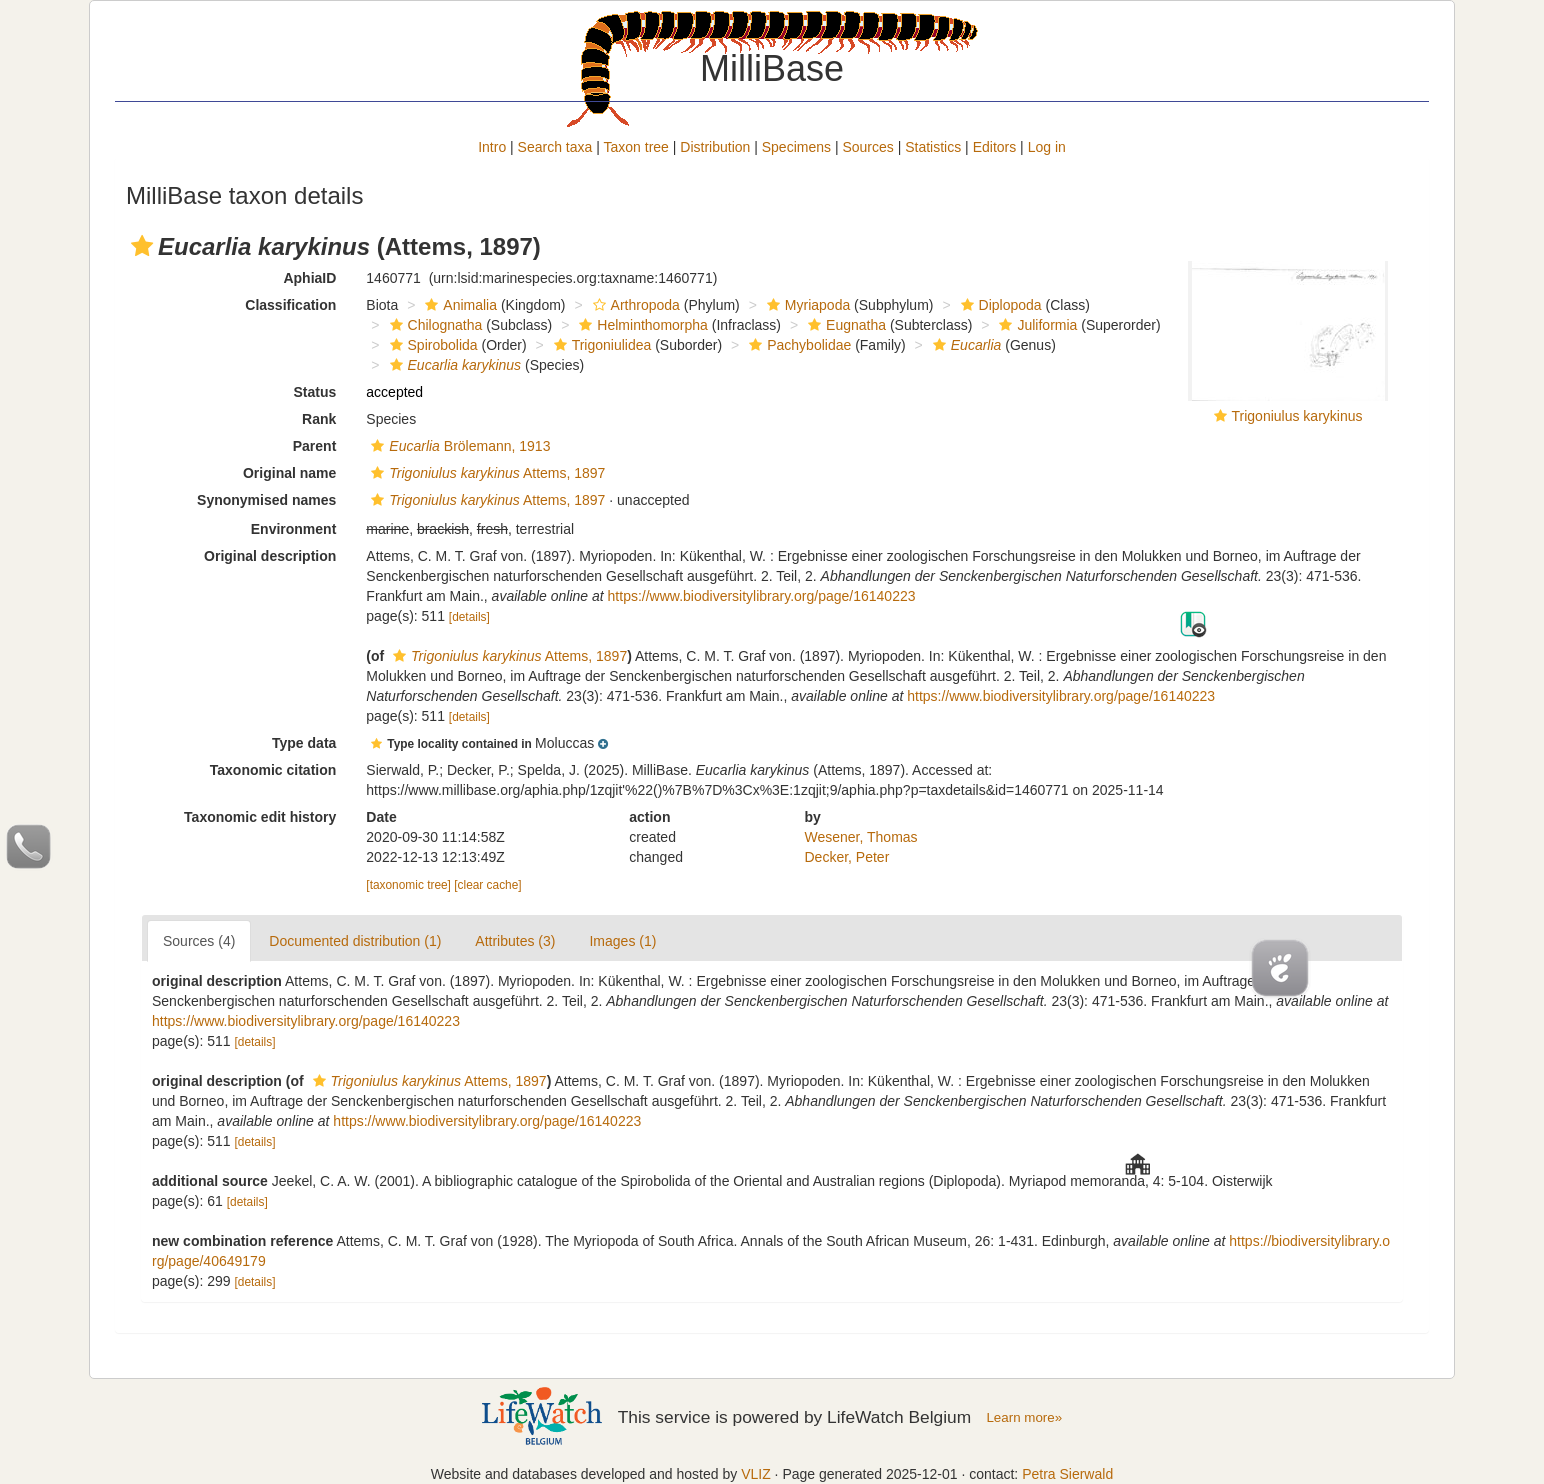  Describe the element at coordinates (1193, 624) in the screenshot. I see `open calibre e-book viewer` at that location.